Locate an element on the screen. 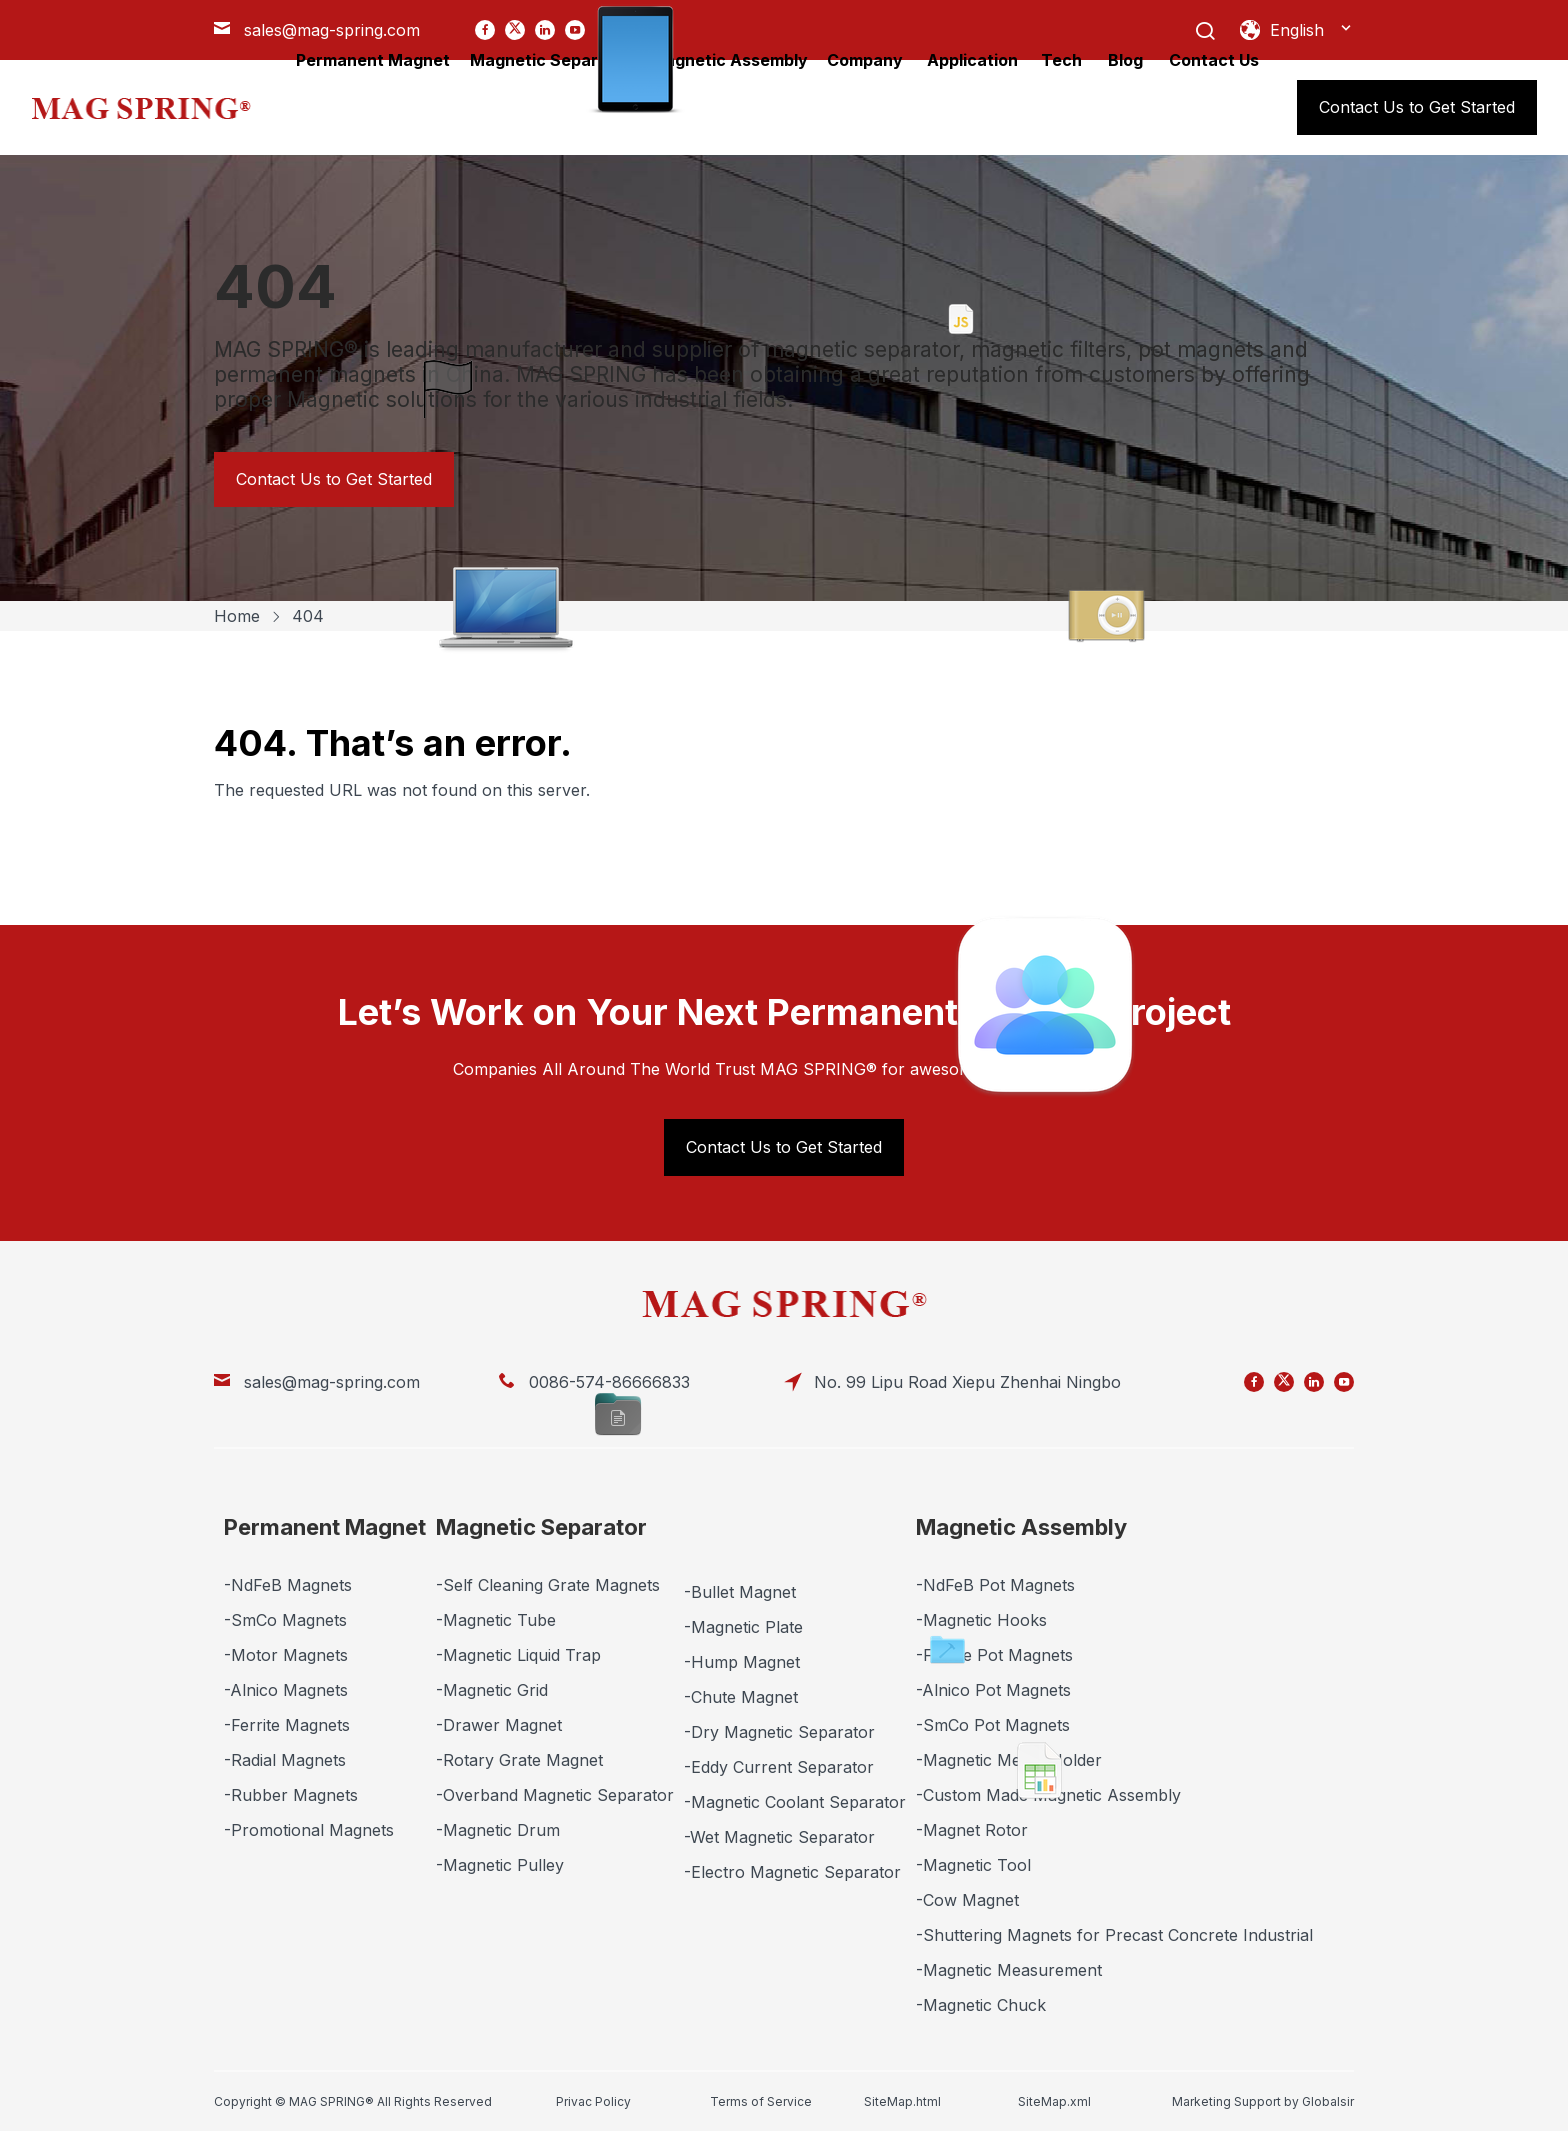 The height and width of the screenshot is (2131, 1568). access family sharing and parental control settings is located at coordinates (1045, 1005).